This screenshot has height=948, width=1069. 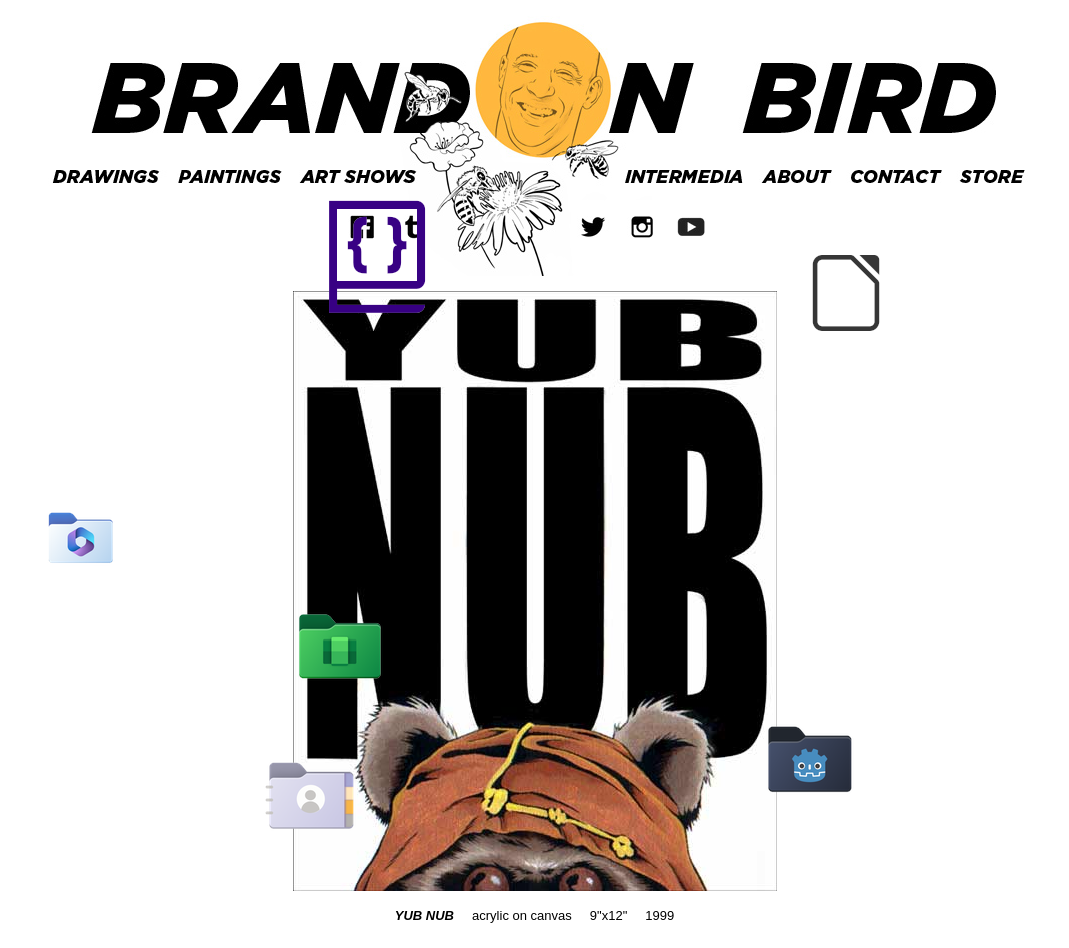 I want to click on folder containing Godot game engine project files, so click(x=809, y=761).